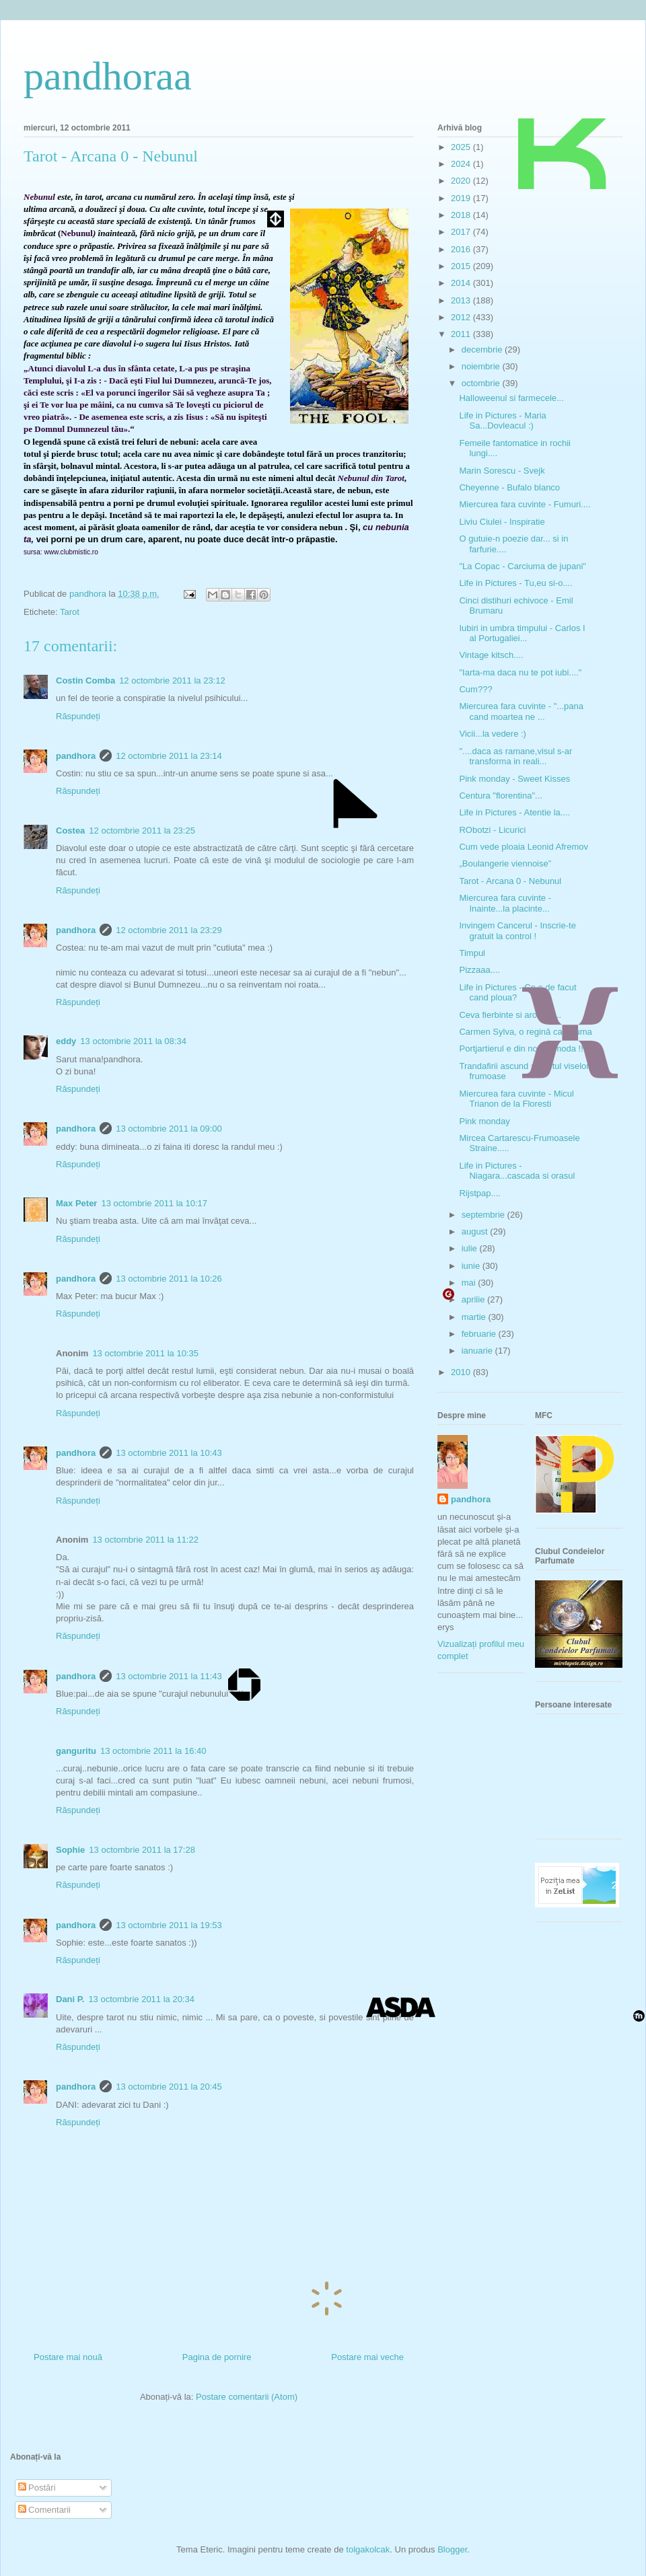 Image resolution: width=646 pixels, height=2576 pixels. Describe the element at coordinates (400, 2007) in the screenshot. I see `Asda brand logo` at that location.